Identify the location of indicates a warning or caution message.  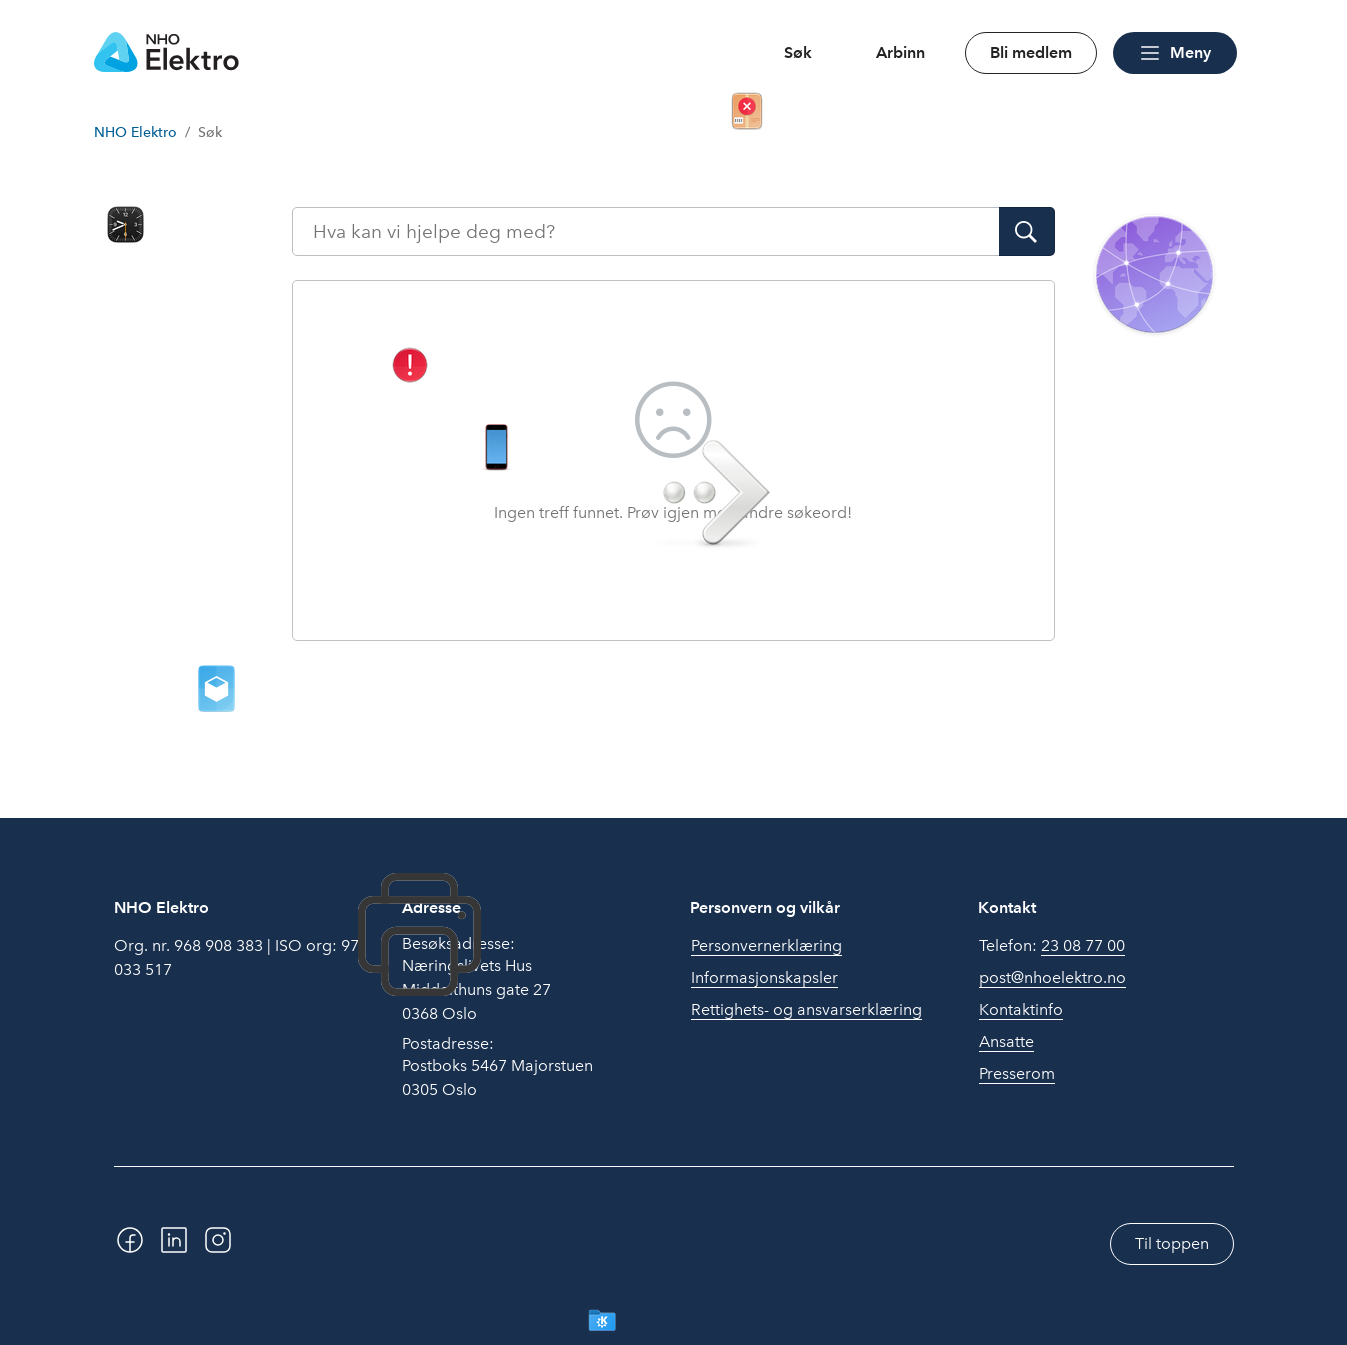
(410, 365).